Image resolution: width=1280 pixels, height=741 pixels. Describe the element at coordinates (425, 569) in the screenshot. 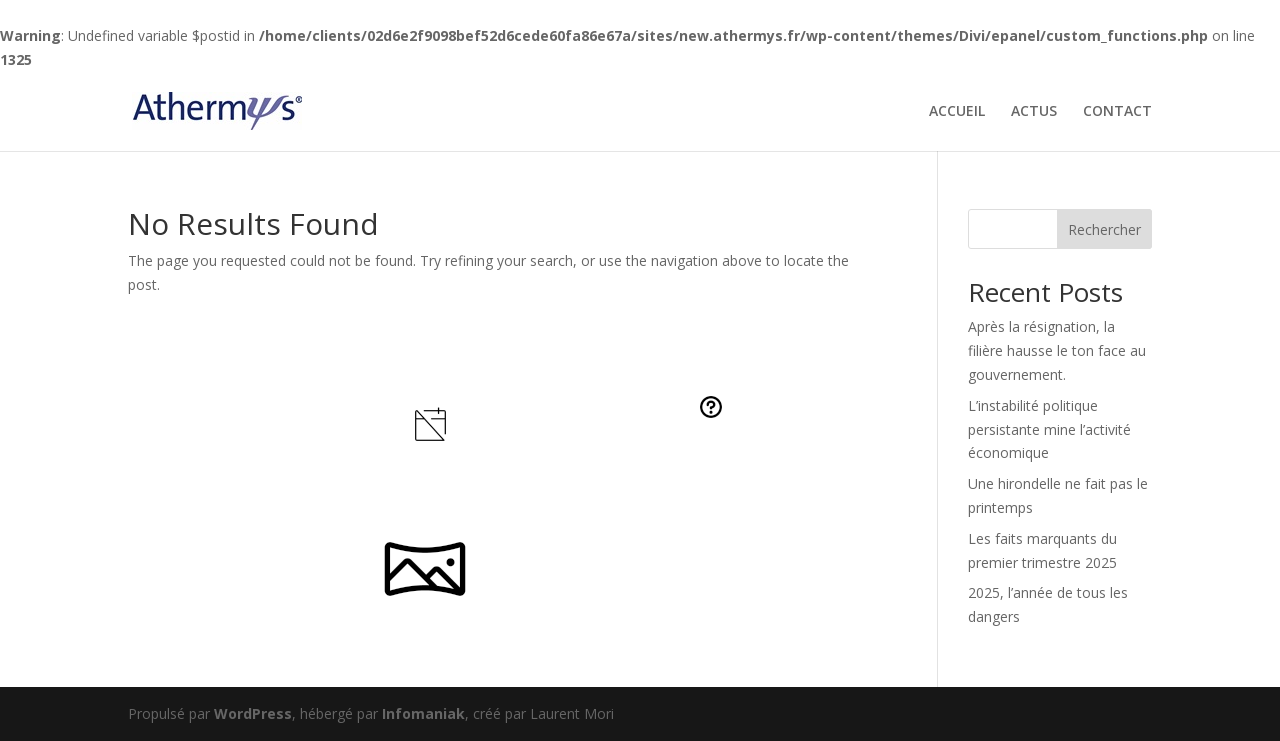

I see `view panorama photos` at that location.